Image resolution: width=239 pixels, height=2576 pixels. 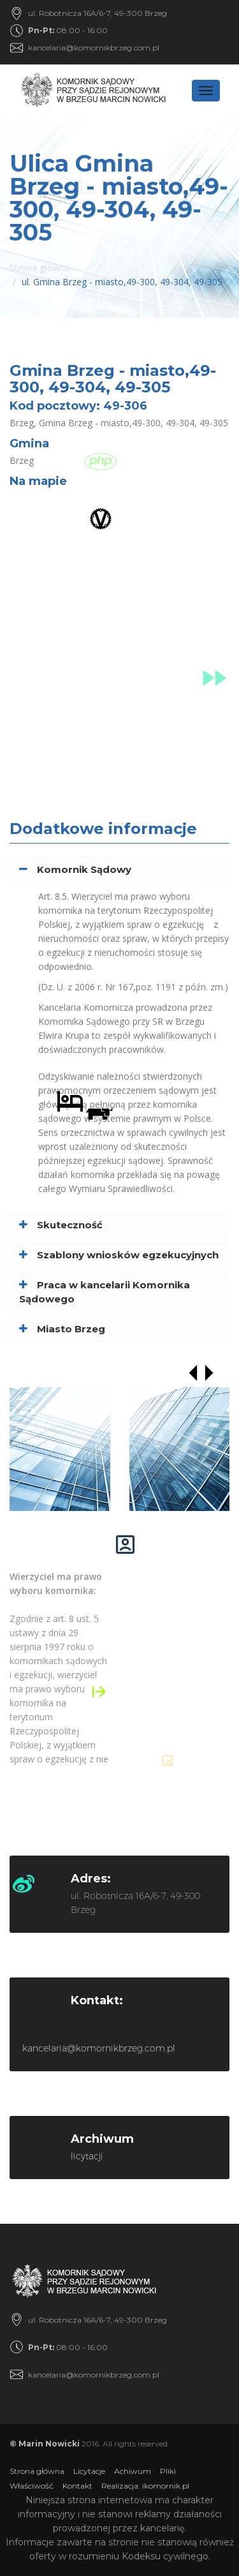 What do you see at coordinates (101, 519) in the screenshot?
I see `open vaultwarden password manager` at bounding box center [101, 519].